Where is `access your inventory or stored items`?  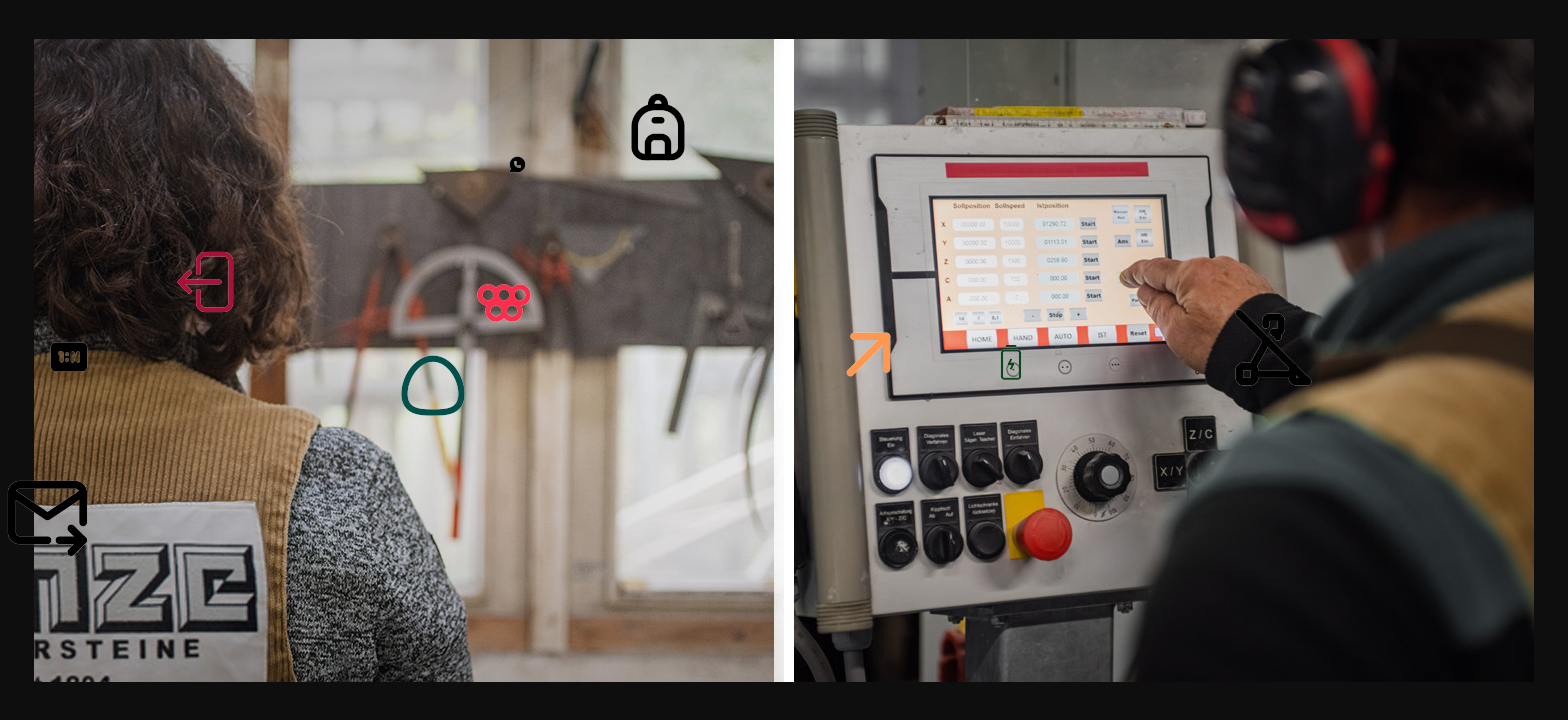 access your inventory or stored items is located at coordinates (658, 127).